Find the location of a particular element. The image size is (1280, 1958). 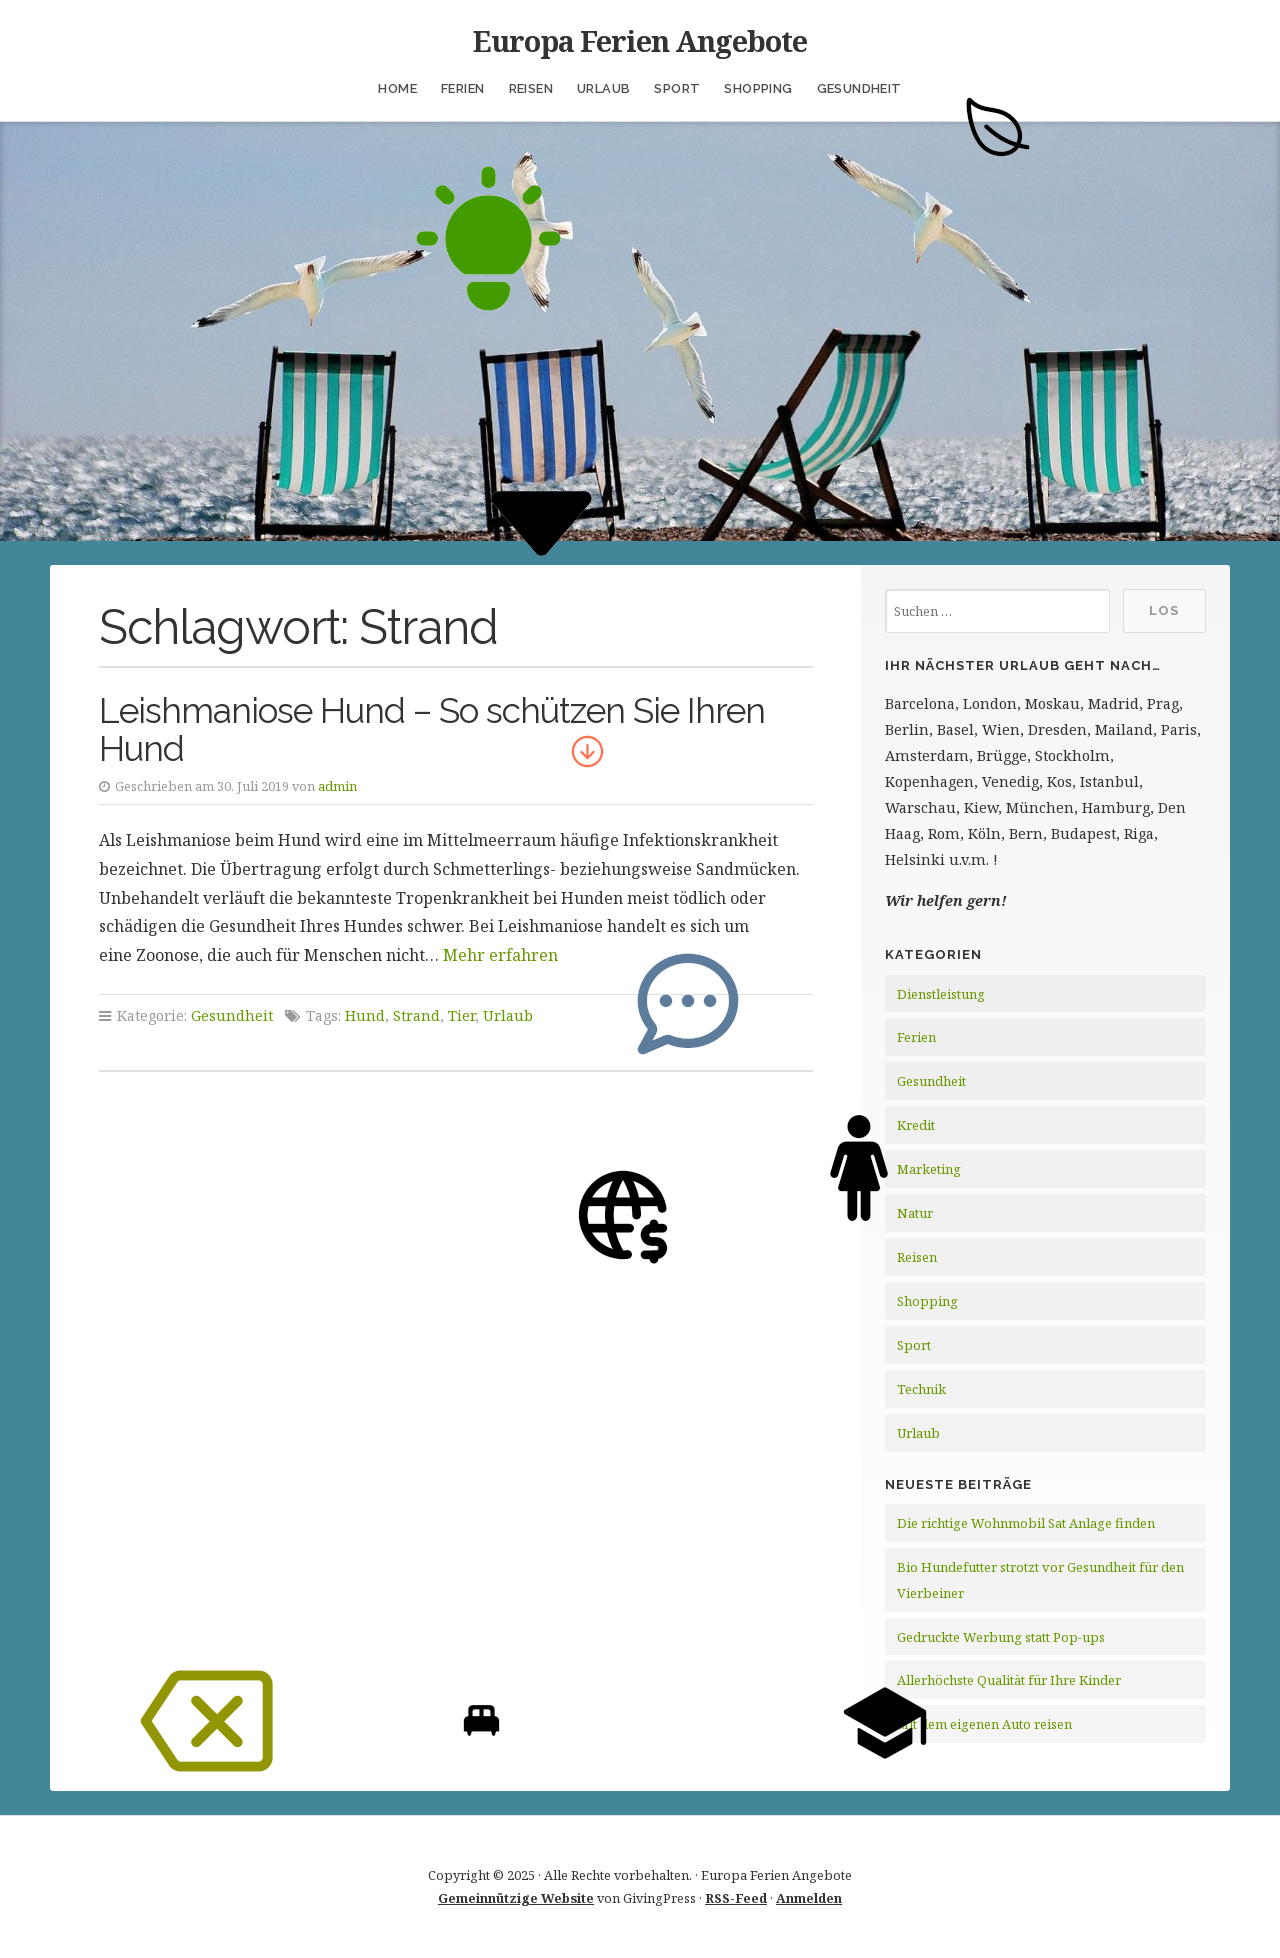

access international currency exchange is located at coordinates (623, 1215).